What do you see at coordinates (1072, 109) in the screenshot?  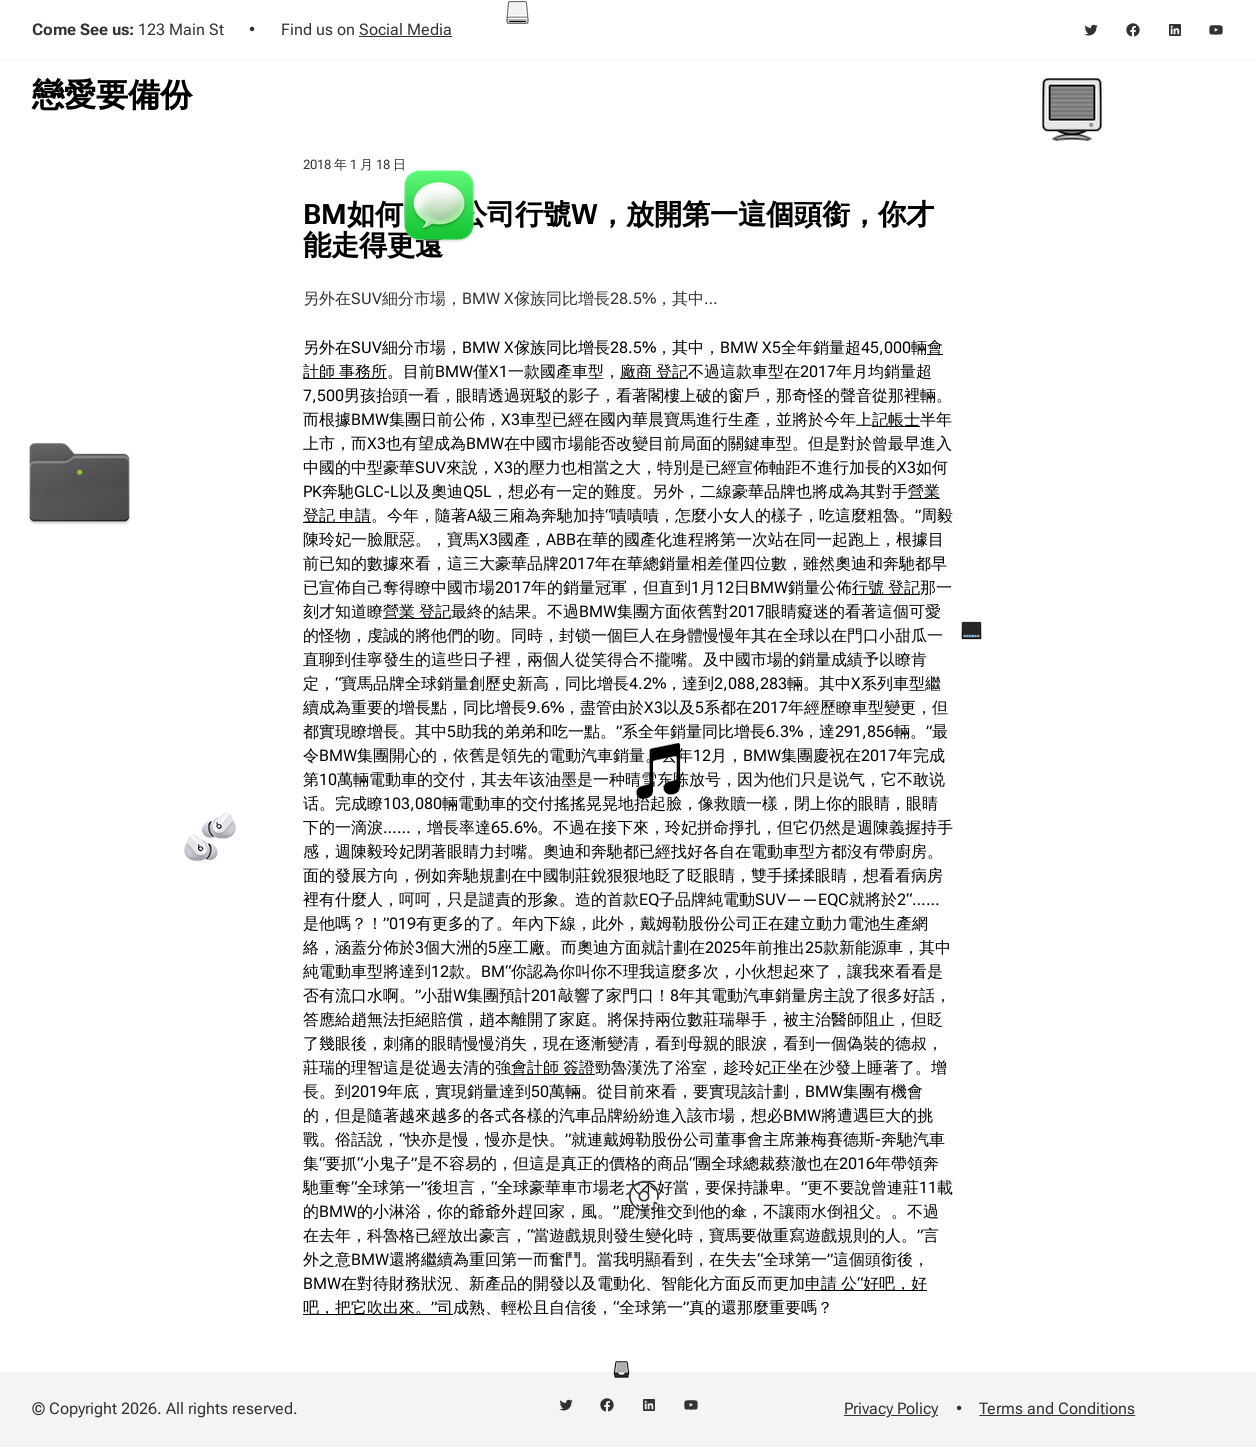 I see `access connected PC or windows computer` at bounding box center [1072, 109].